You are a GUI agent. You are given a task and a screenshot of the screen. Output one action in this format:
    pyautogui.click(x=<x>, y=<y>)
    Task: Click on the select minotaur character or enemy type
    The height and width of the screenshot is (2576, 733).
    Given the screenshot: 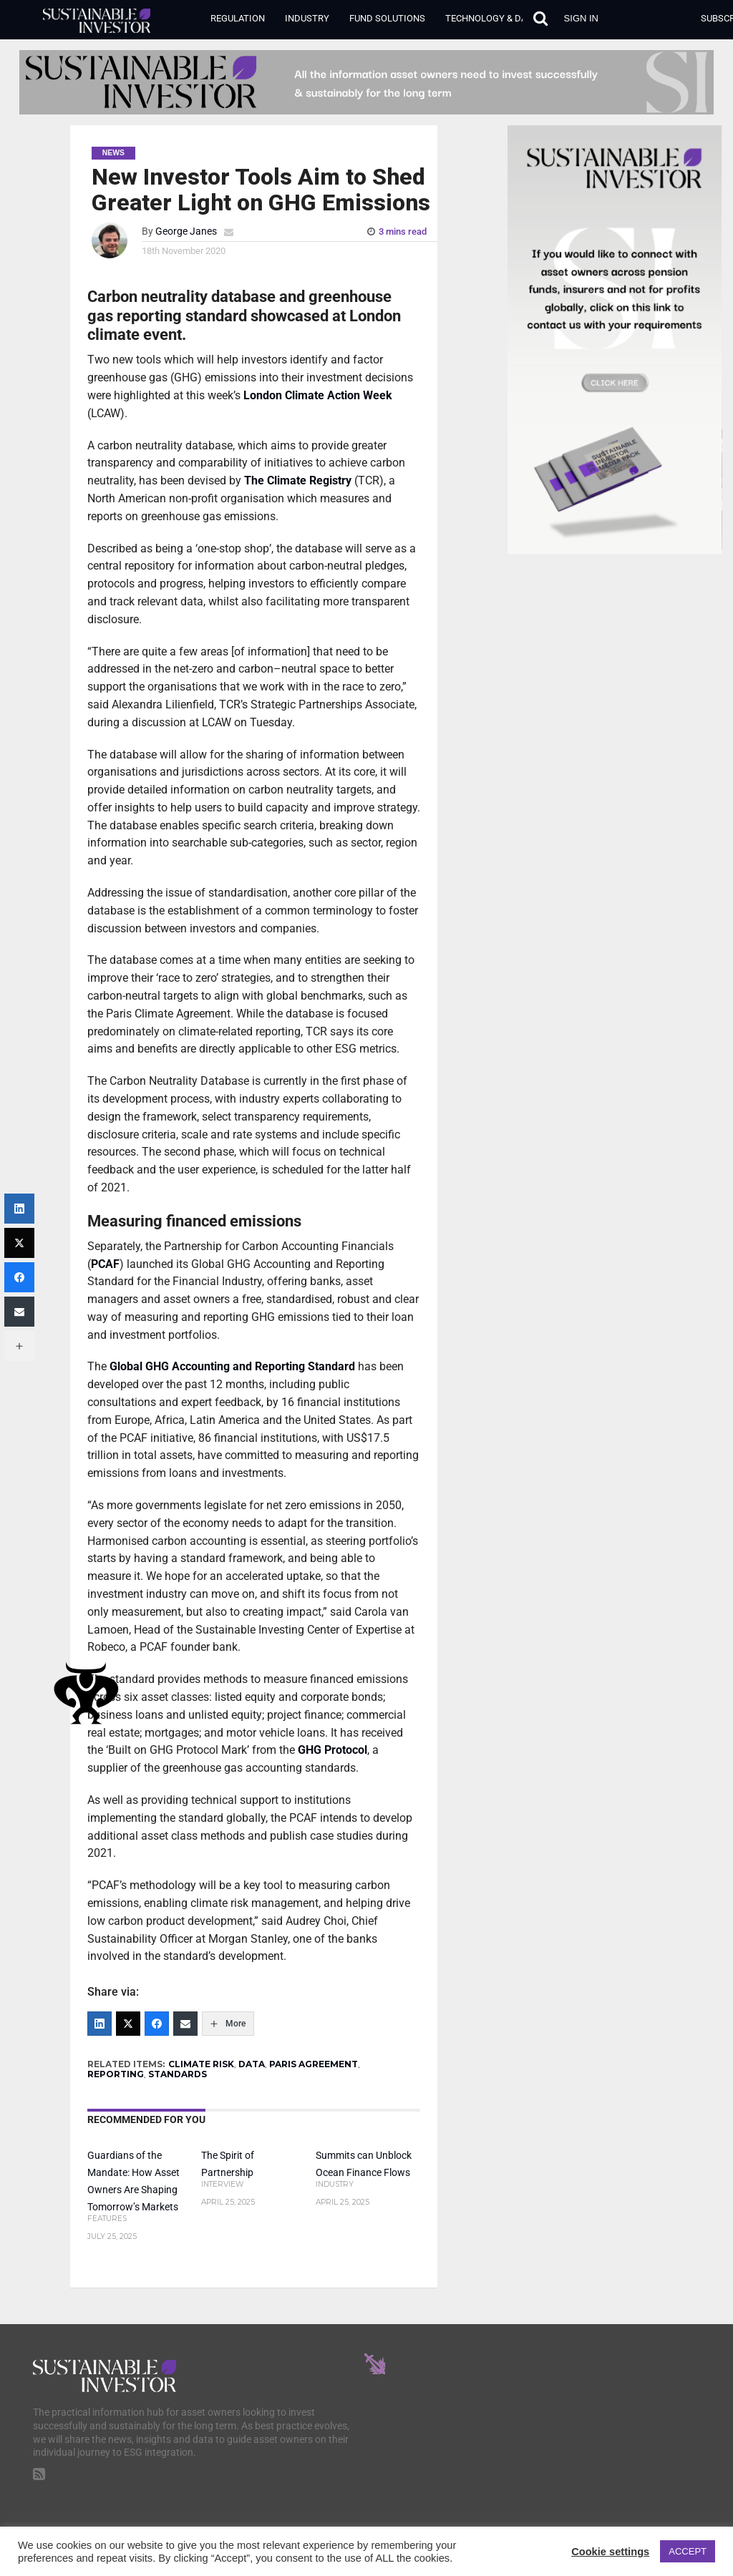 What is the action you would take?
    pyautogui.click(x=86, y=1694)
    